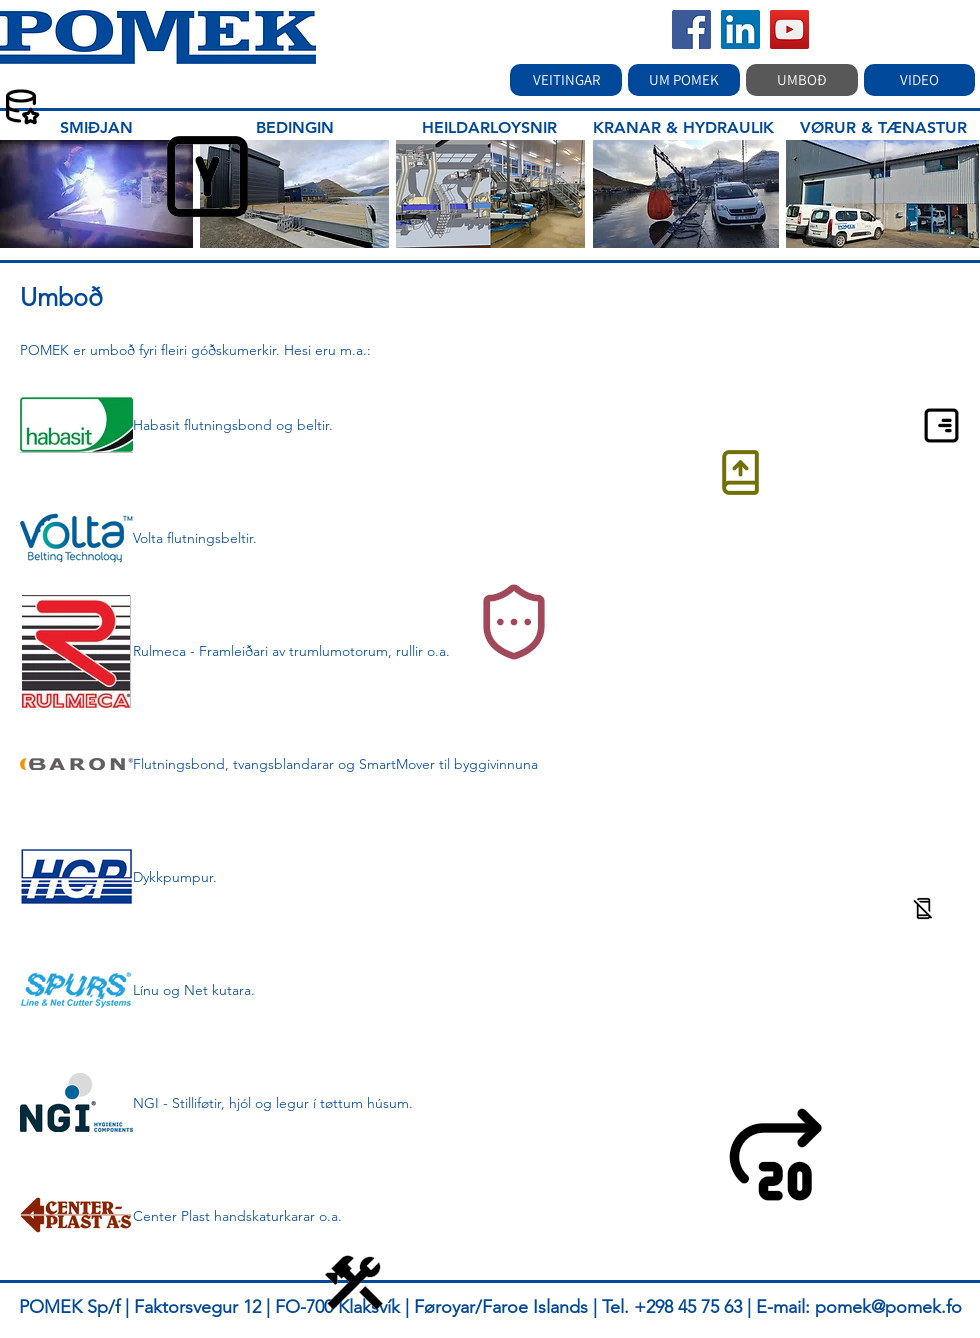  I want to click on upload a book or document, so click(740, 472).